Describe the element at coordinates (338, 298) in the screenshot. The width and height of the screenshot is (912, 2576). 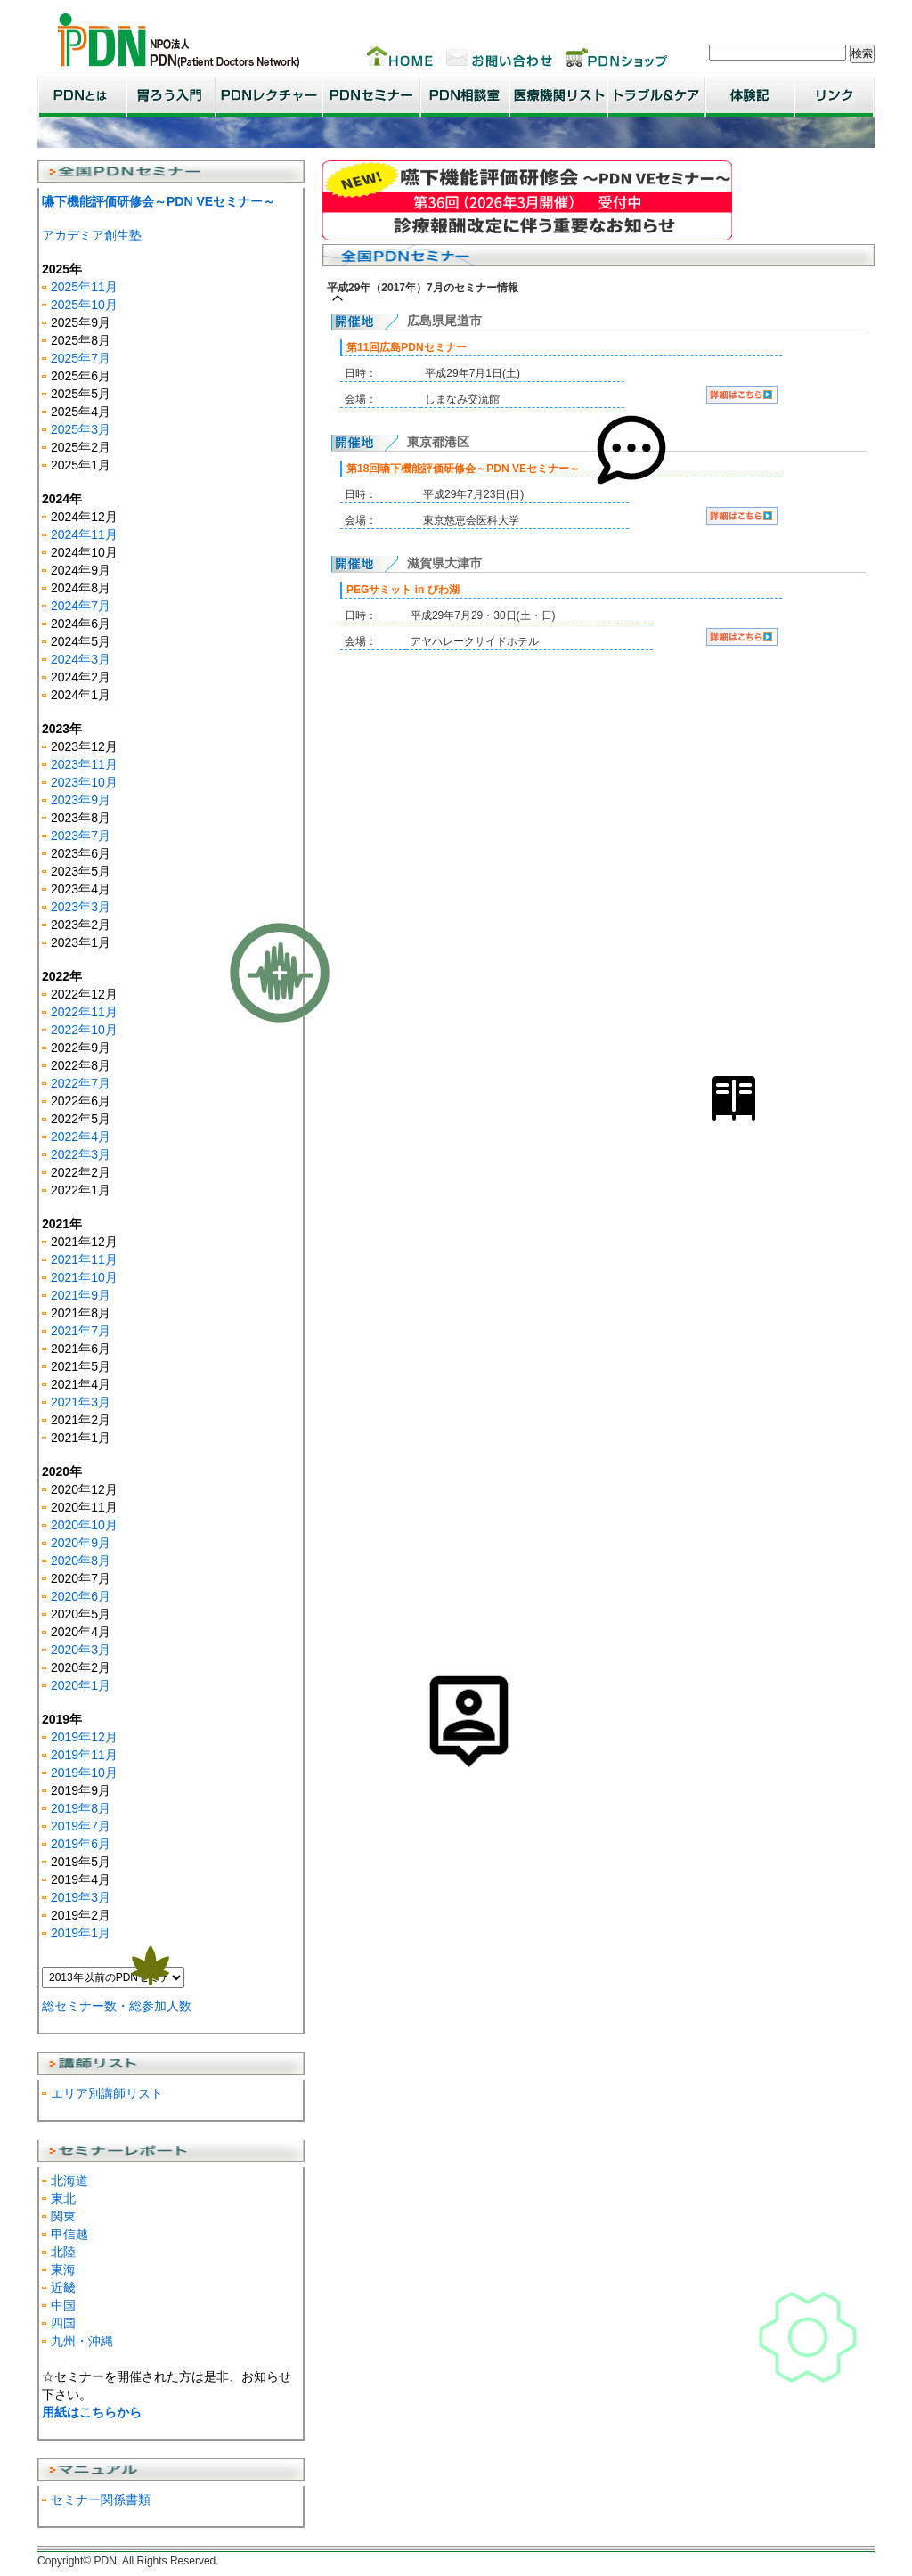
I see `collapse an expanded section` at that location.